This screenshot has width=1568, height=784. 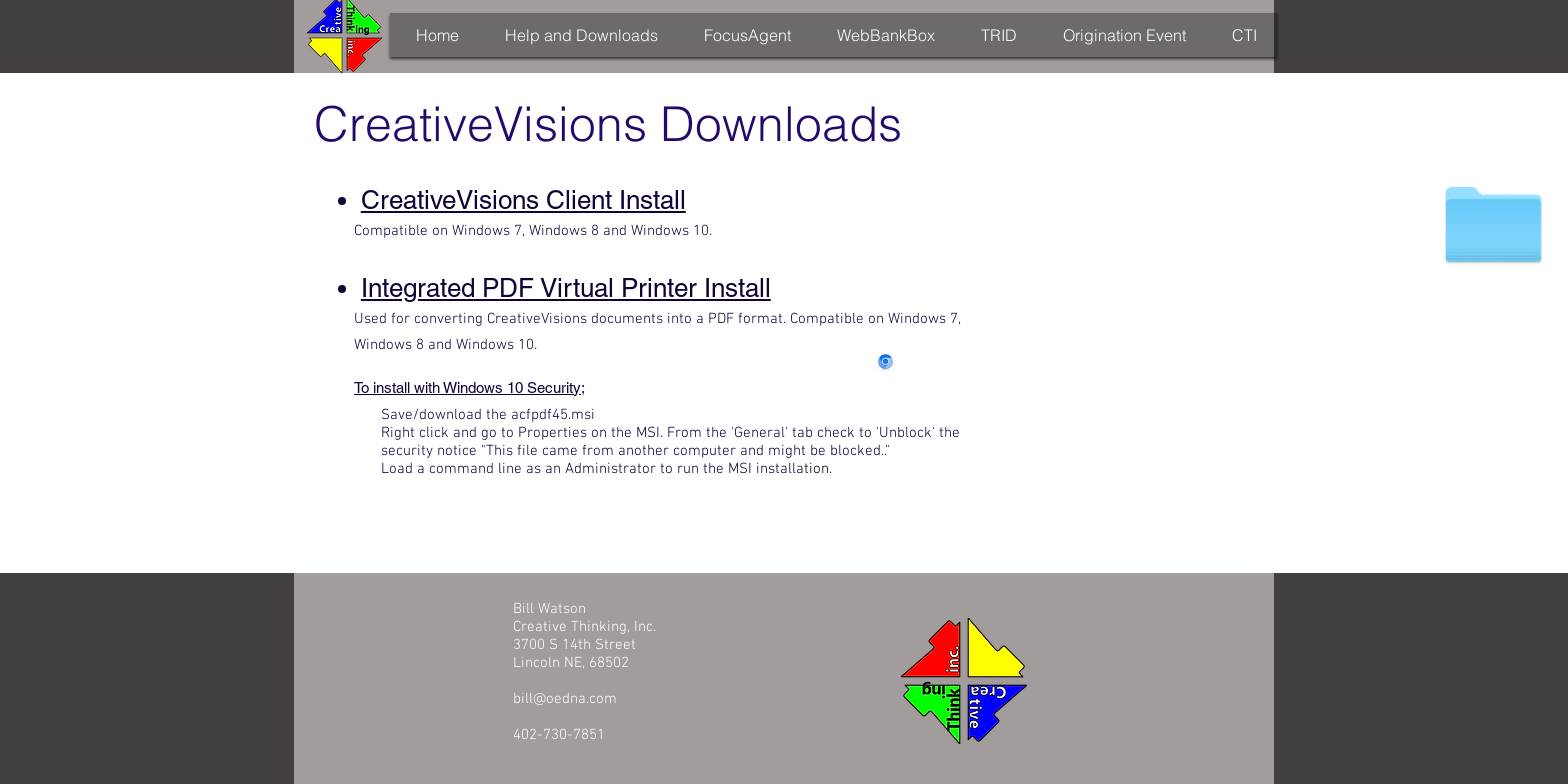 I want to click on open Chromium web browser, so click(x=885, y=361).